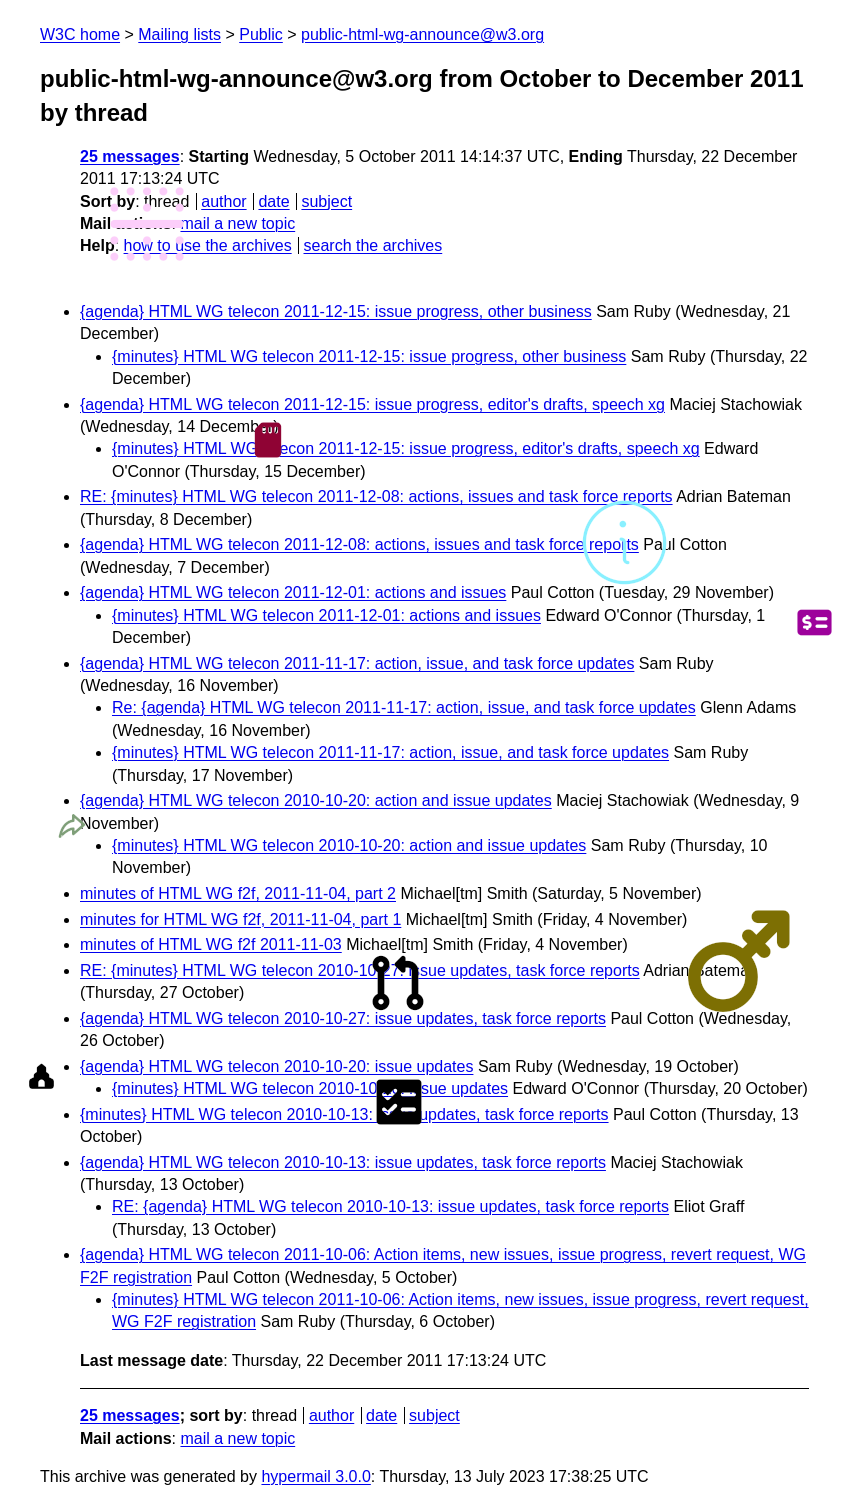  What do you see at coordinates (147, 224) in the screenshot?
I see `apply horizontal border to selected cells` at bounding box center [147, 224].